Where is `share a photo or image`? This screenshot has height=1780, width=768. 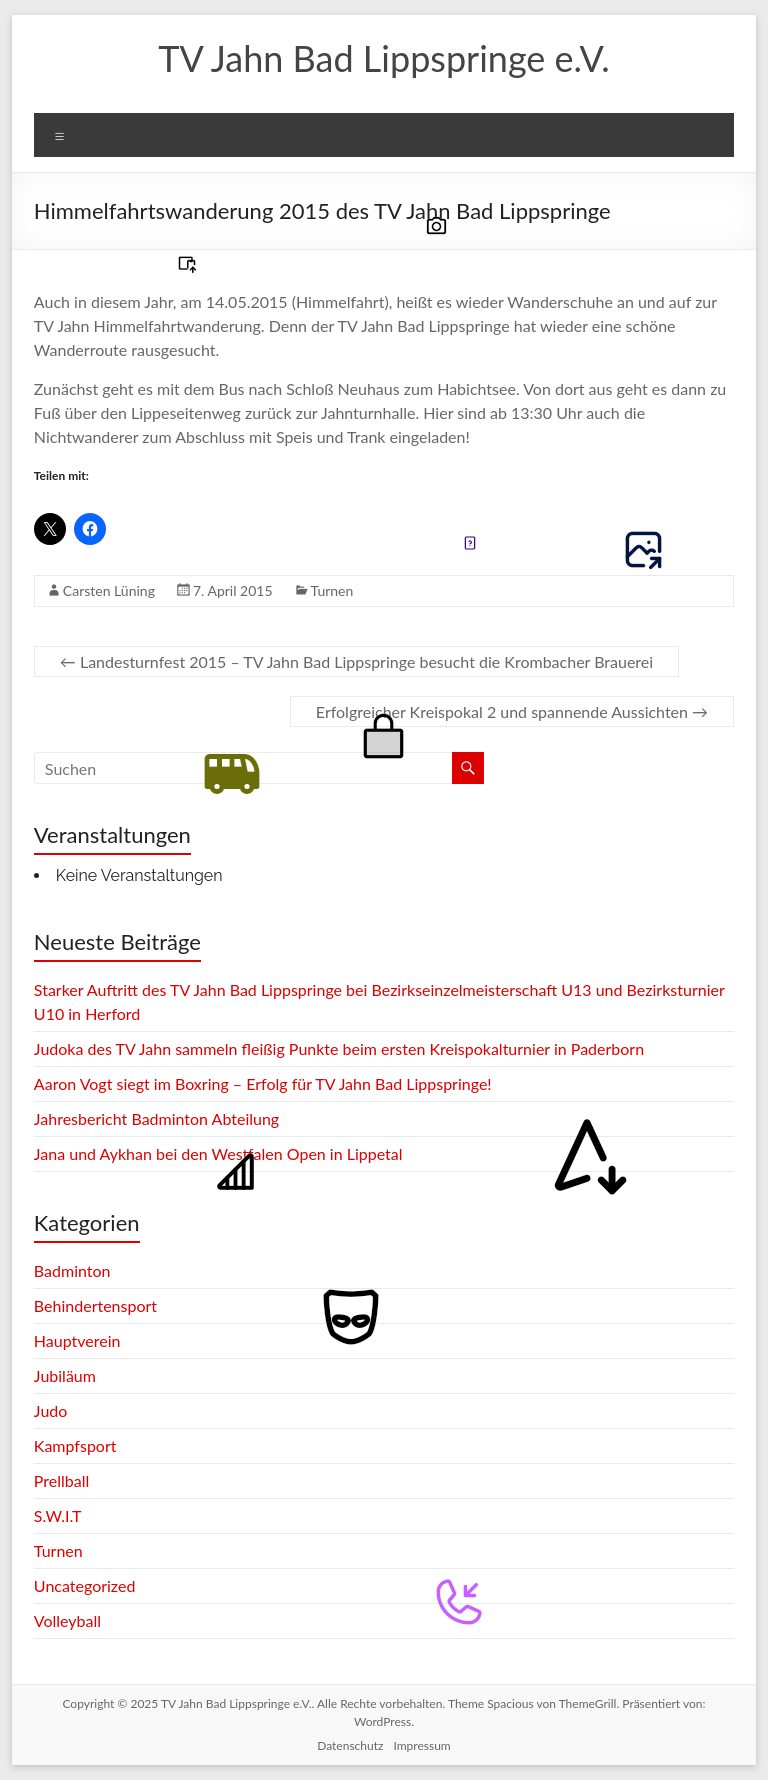
share a photo or image is located at coordinates (643, 549).